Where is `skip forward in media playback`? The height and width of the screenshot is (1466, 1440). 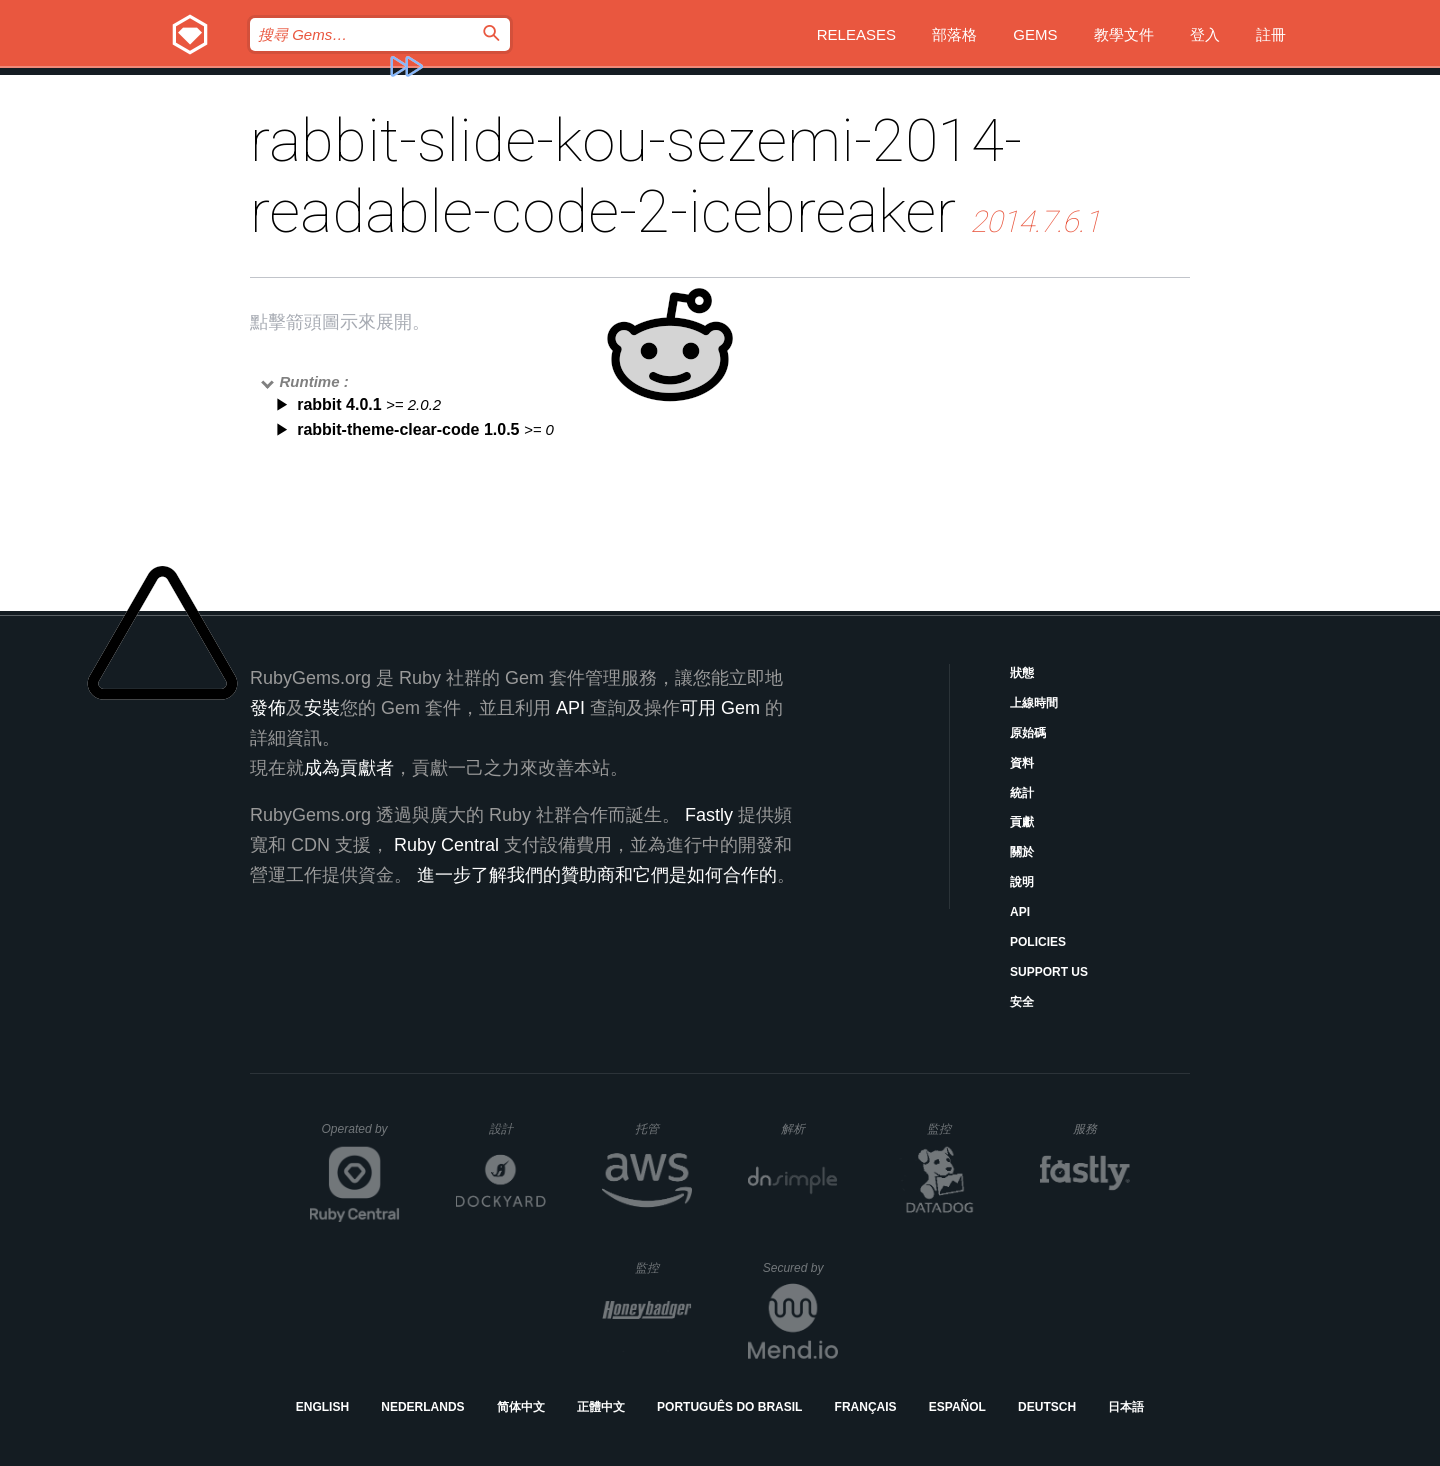
skip forward in media playback is located at coordinates (404, 66).